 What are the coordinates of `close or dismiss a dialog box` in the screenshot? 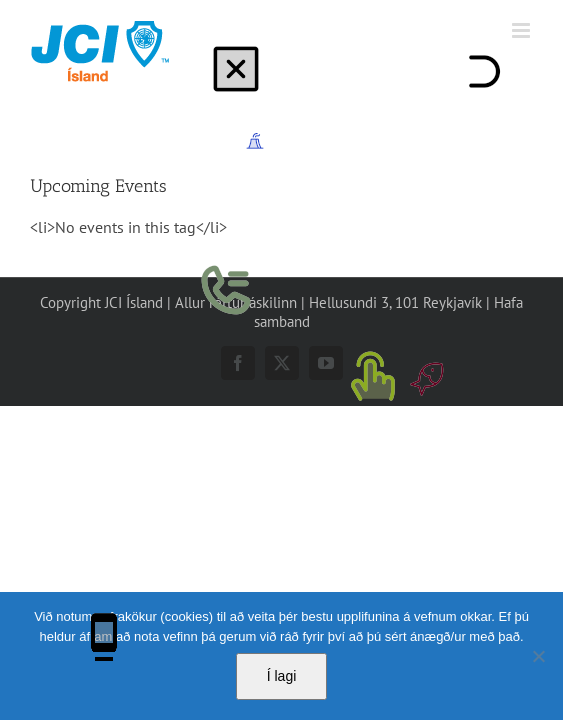 It's located at (236, 69).